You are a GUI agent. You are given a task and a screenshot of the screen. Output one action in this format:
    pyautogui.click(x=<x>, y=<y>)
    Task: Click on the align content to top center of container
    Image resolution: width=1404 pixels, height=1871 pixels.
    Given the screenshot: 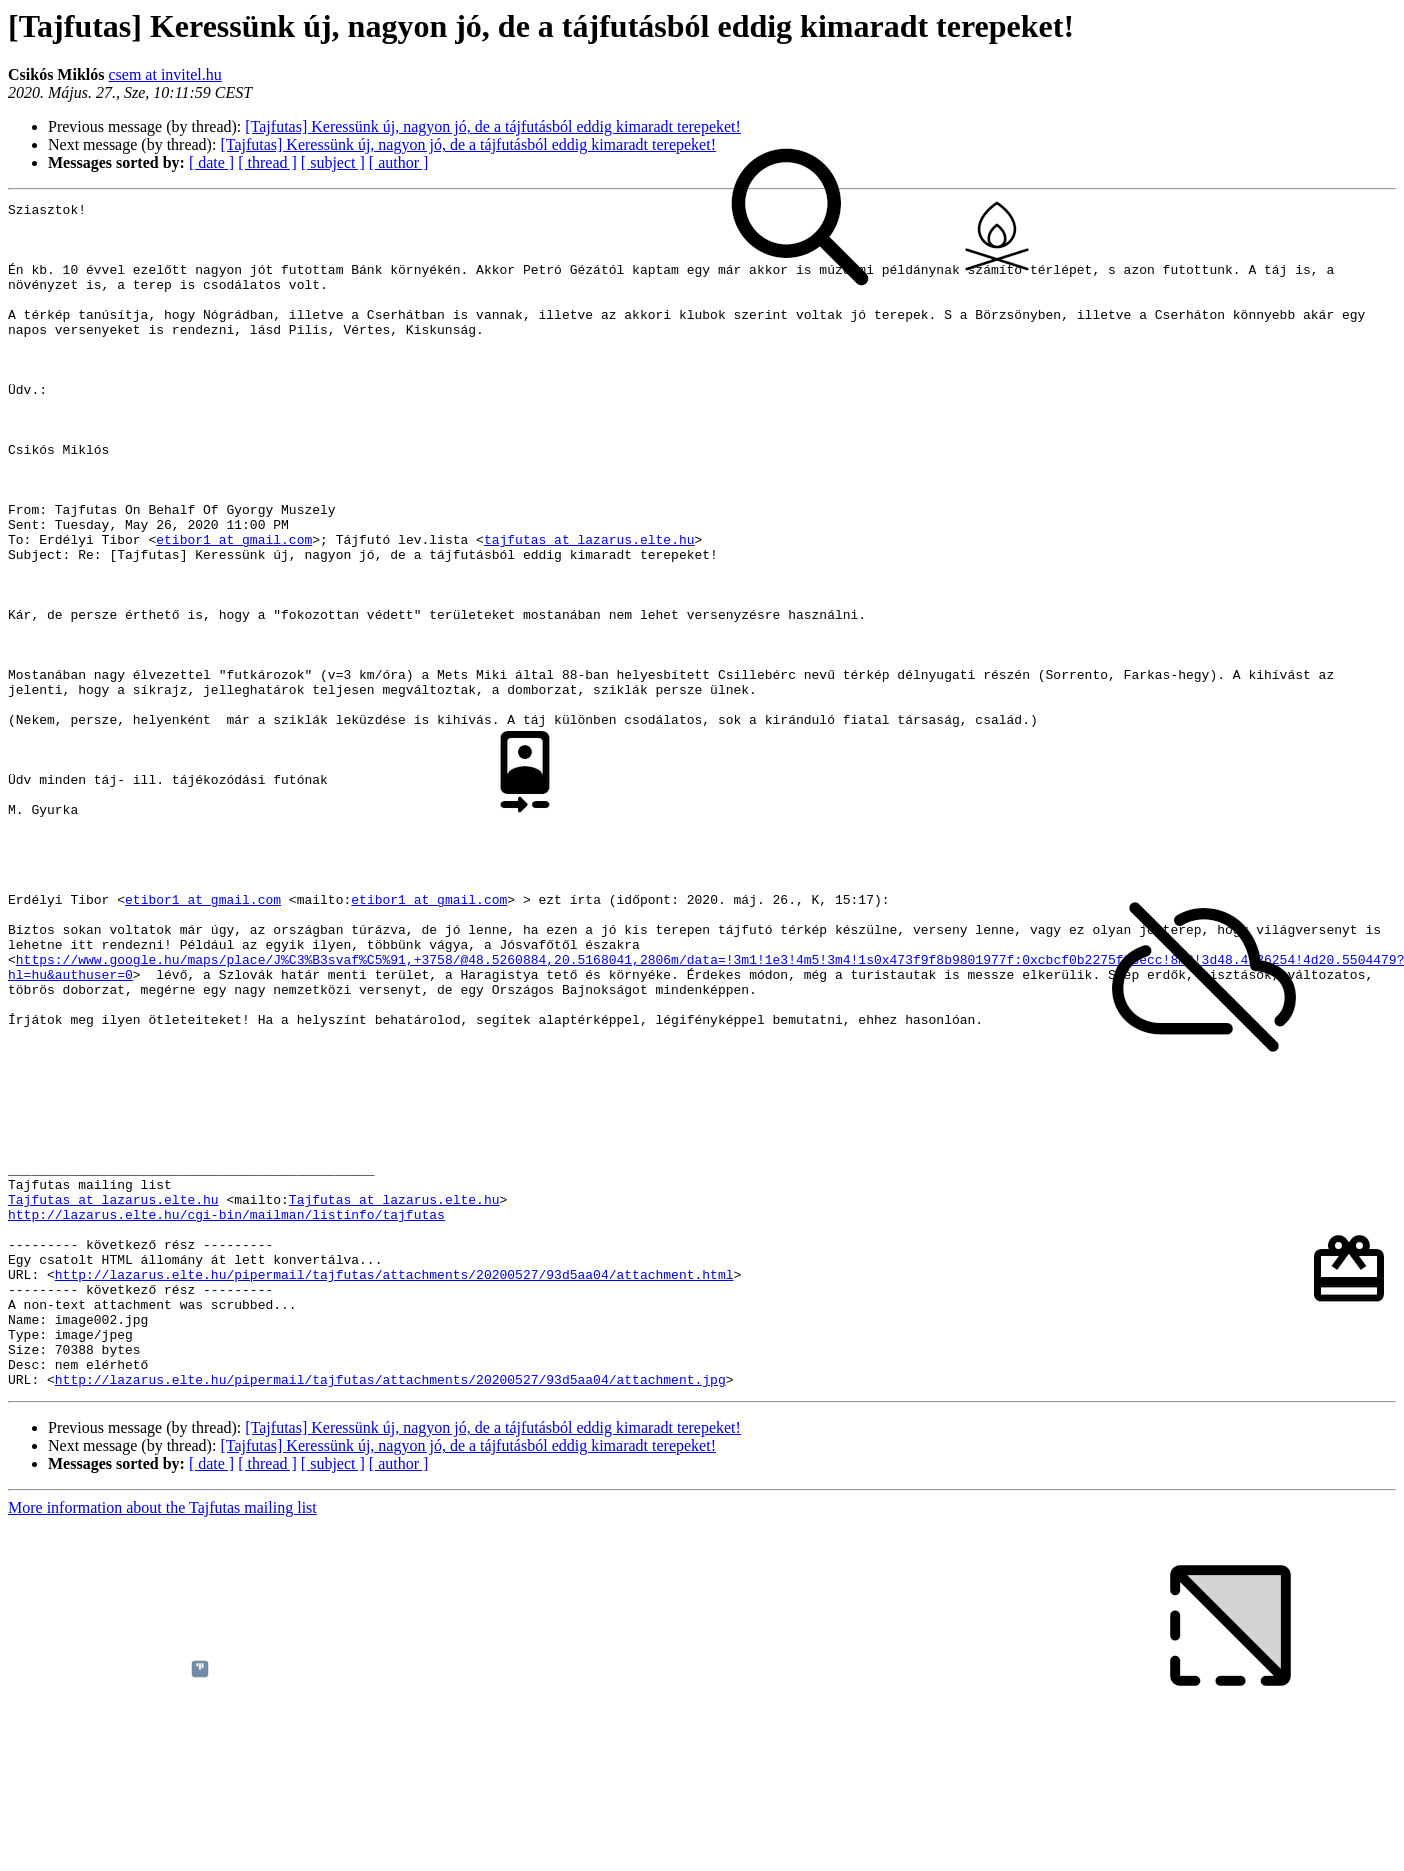 What is the action you would take?
    pyautogui.click(x=200, y=1669)
    